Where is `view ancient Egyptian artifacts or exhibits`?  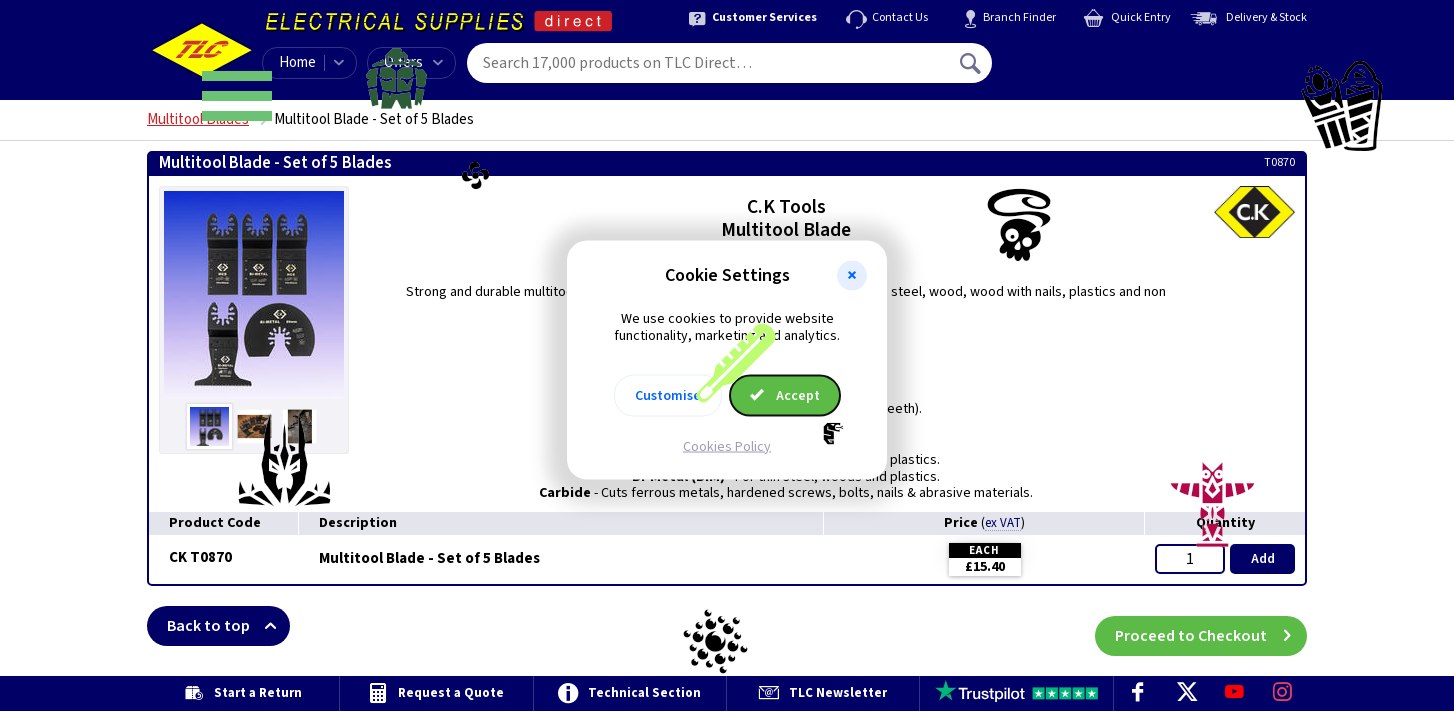 view ancient Egyptian artifacts or exhibits is located at coordinates (1342, 106).